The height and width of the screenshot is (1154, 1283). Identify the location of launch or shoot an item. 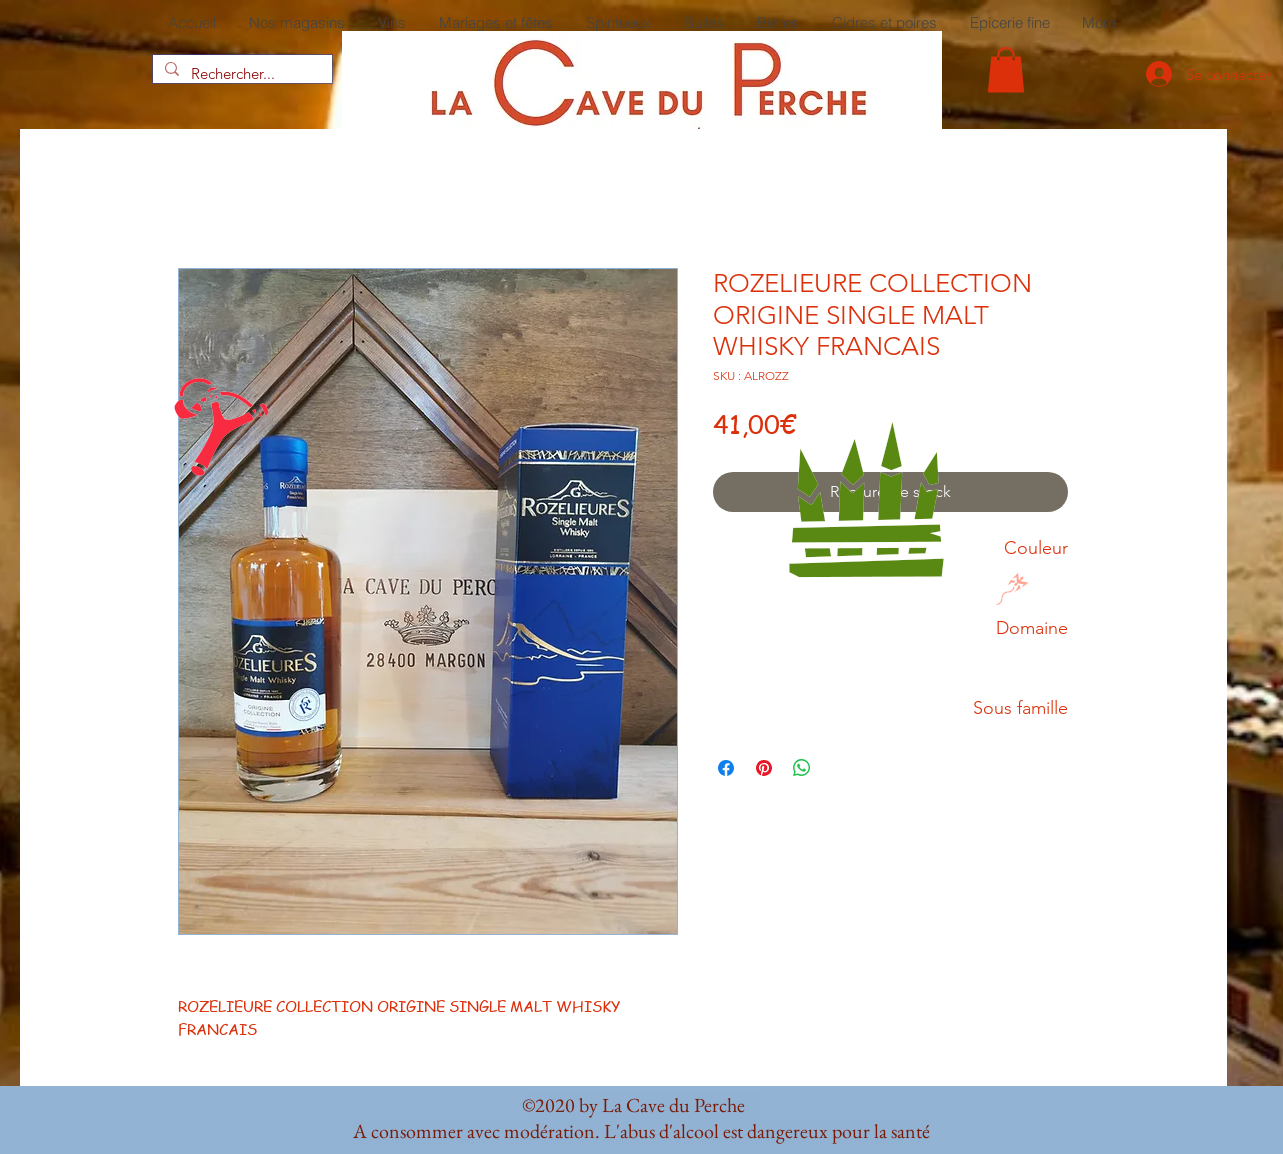
(219, 427).